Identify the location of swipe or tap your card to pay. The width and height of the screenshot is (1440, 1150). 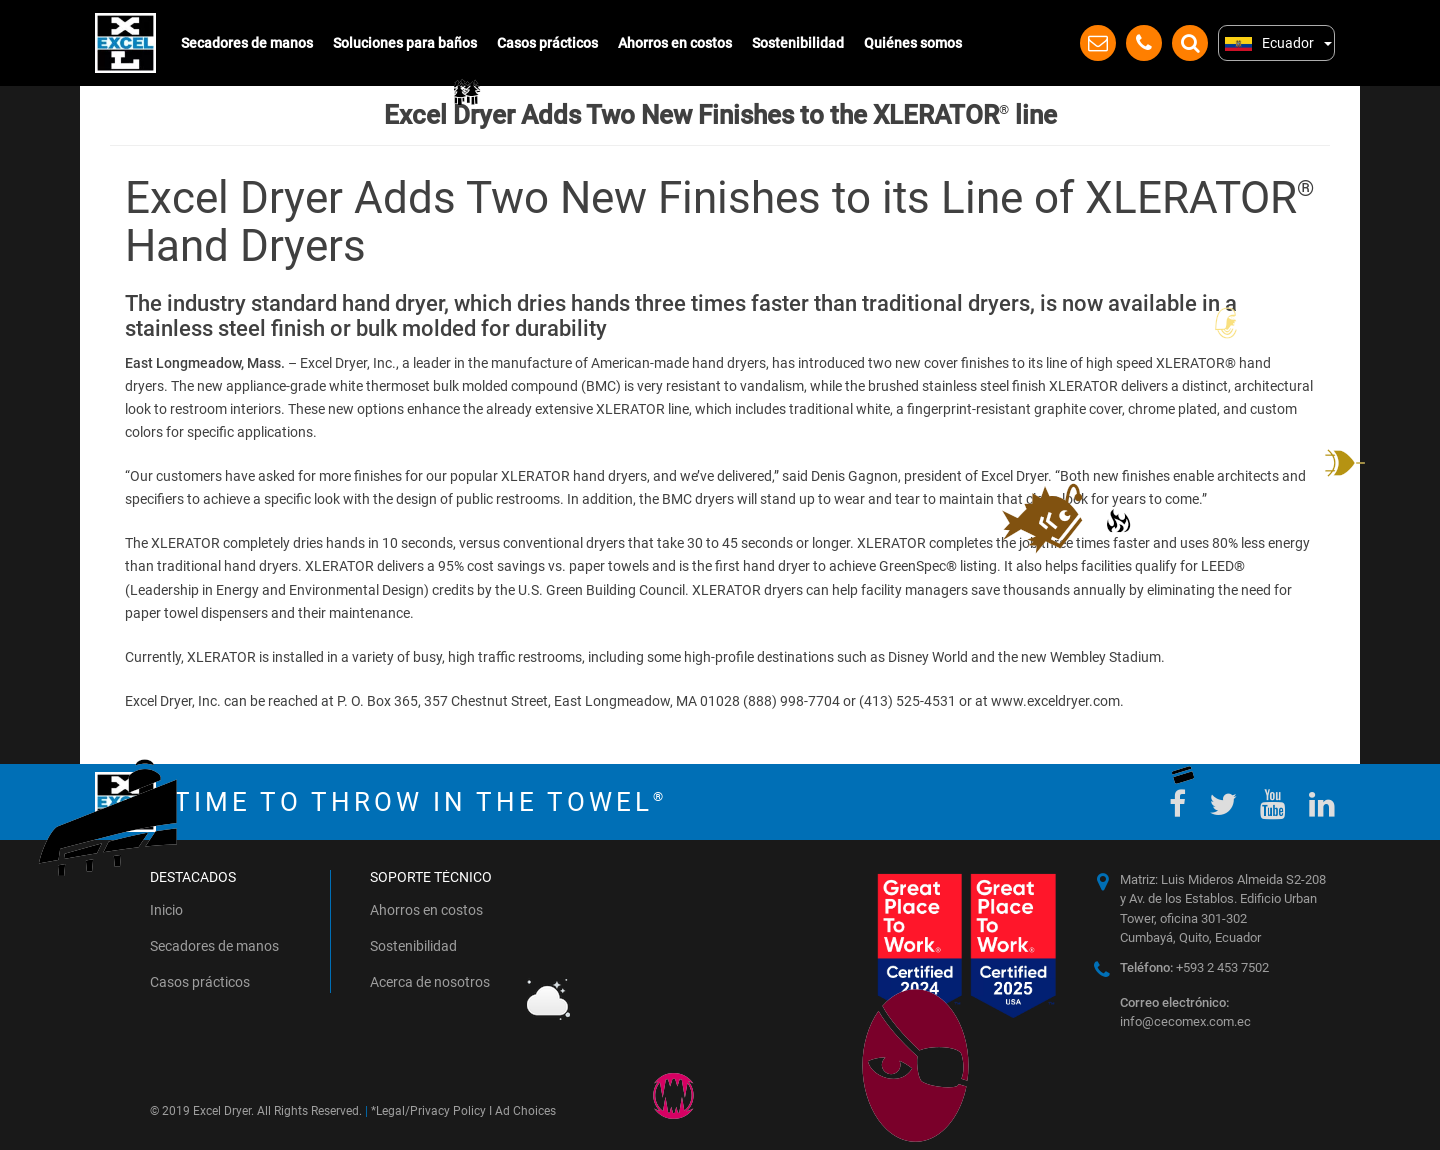
(1183, 775).